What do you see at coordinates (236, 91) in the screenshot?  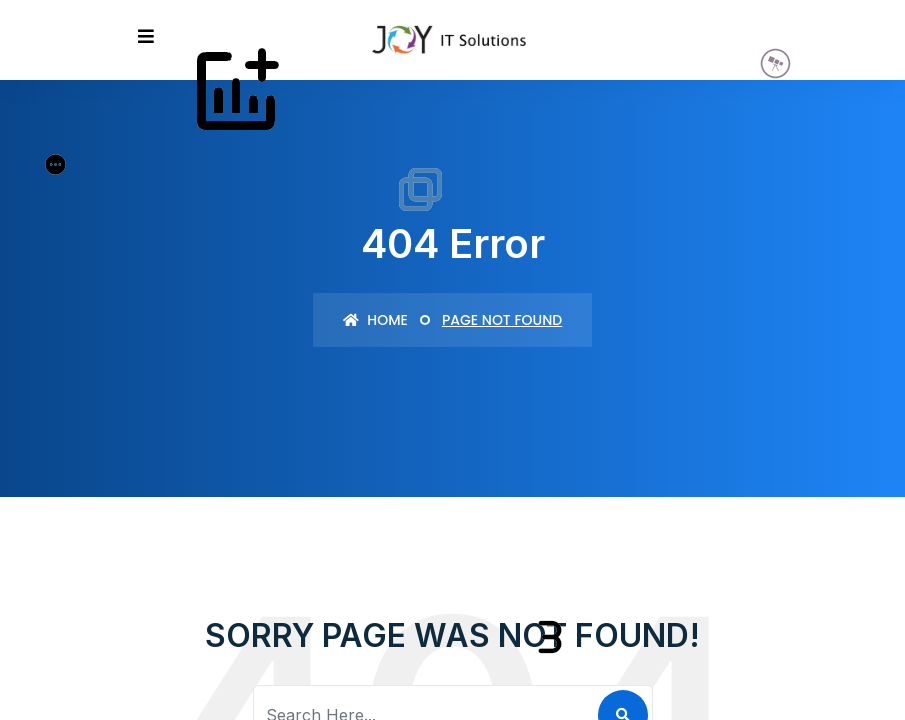 I see `add a new chart or graph` at bounding box center [236, 91].